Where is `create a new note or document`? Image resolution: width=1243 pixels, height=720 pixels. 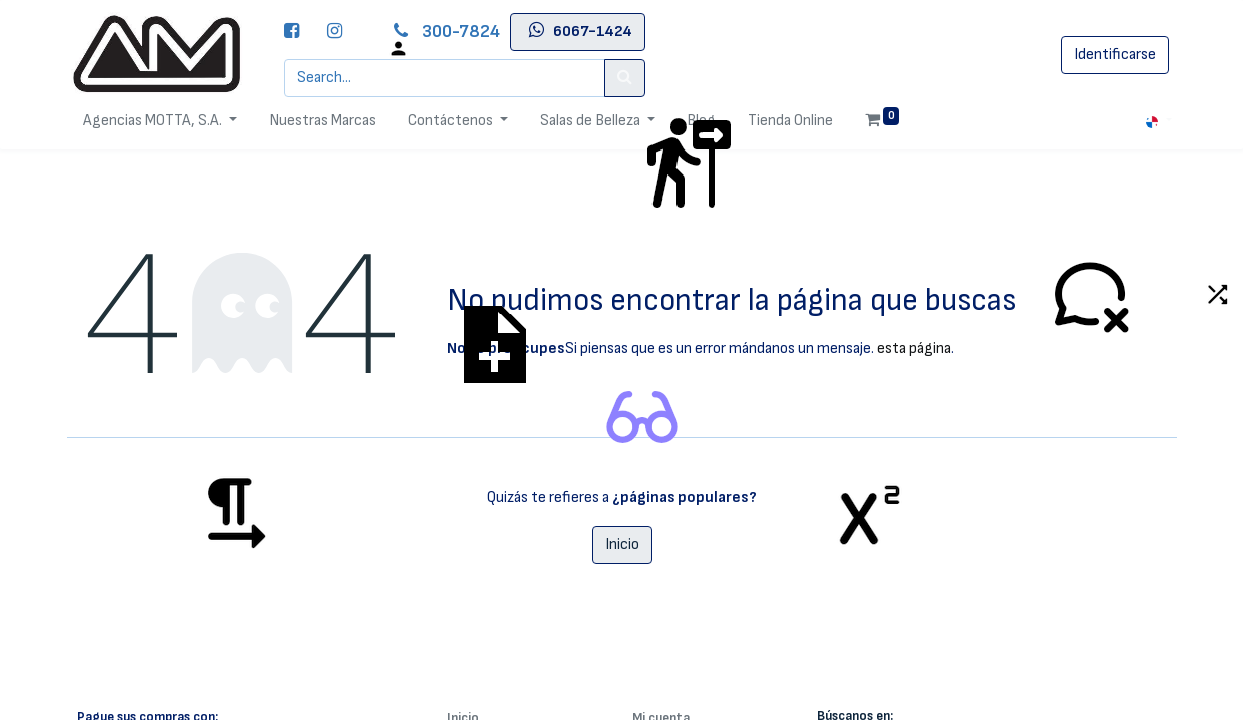 create a new note or document is located at coordinates (494, 344).